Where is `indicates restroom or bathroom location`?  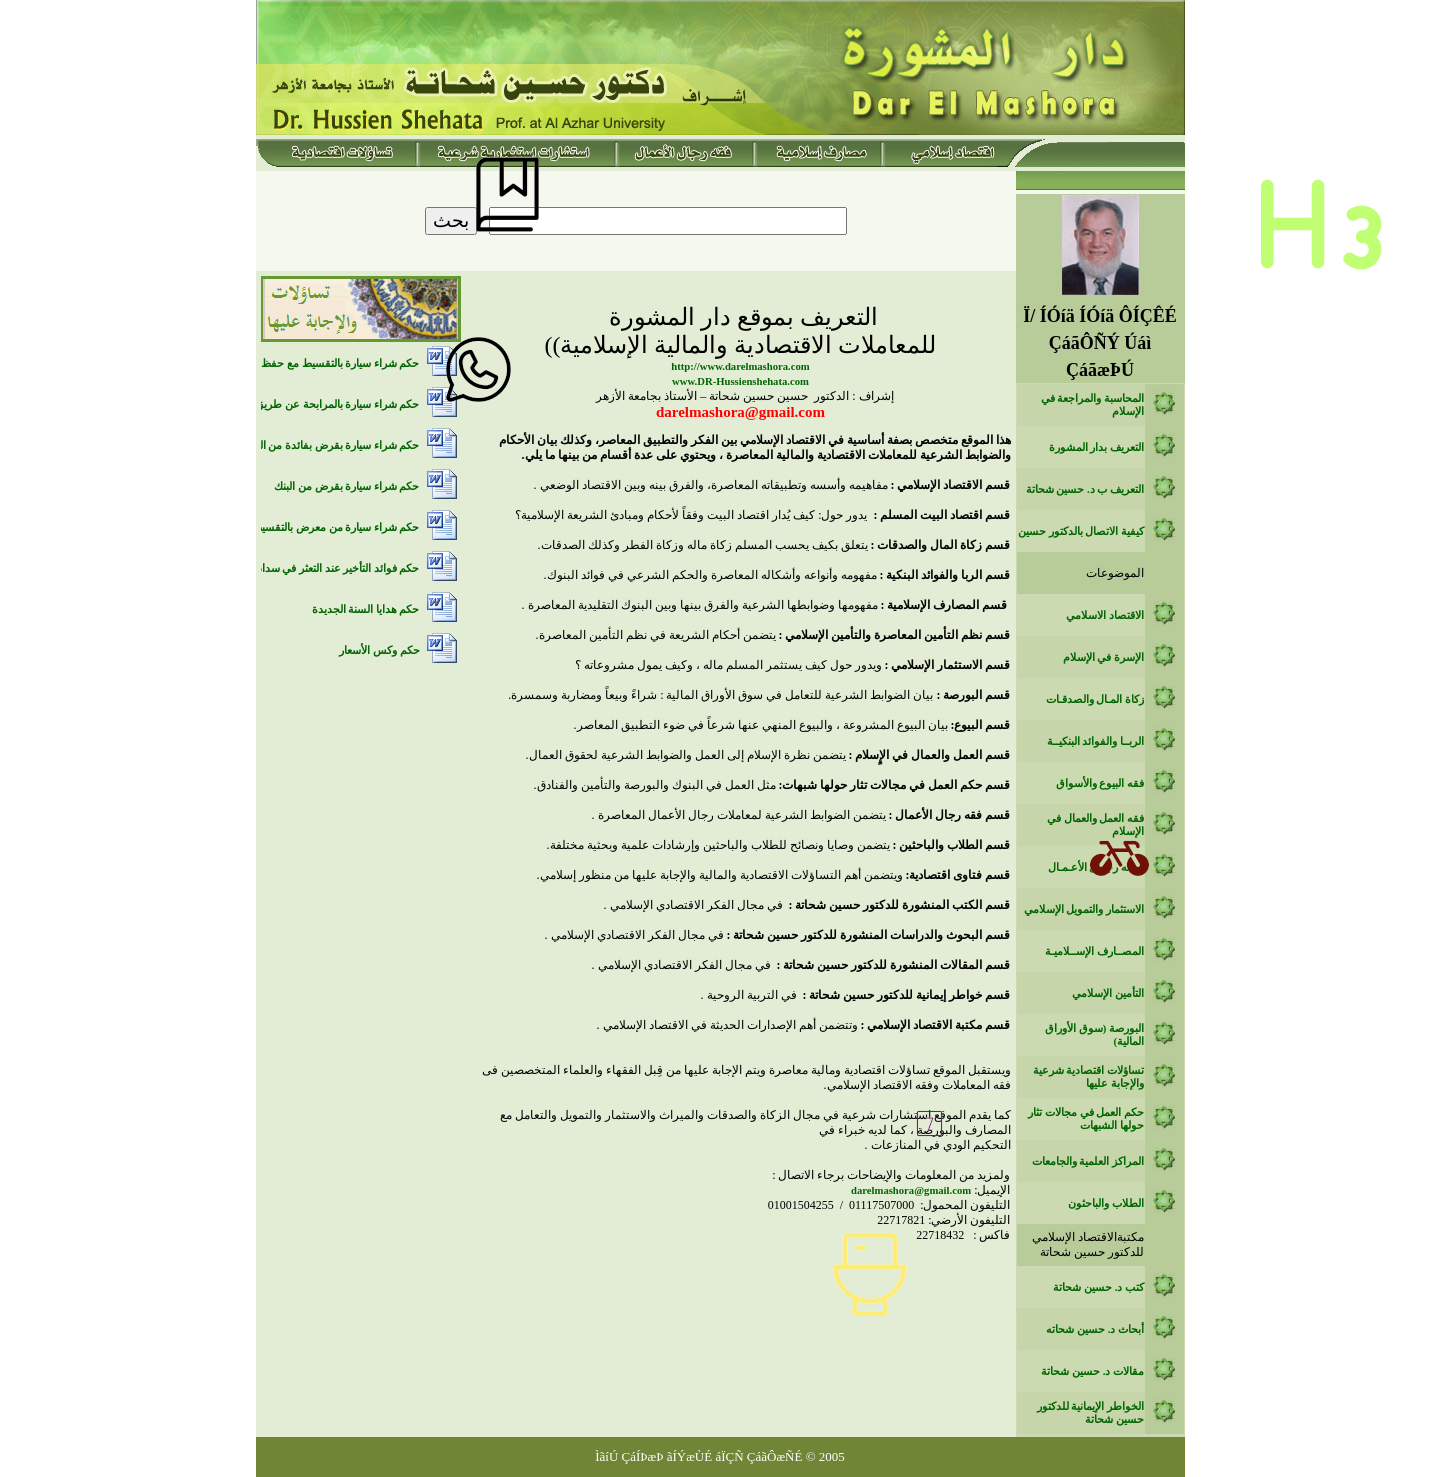
indicates restroom or bathroom location is located at coordinates (870, 1273).